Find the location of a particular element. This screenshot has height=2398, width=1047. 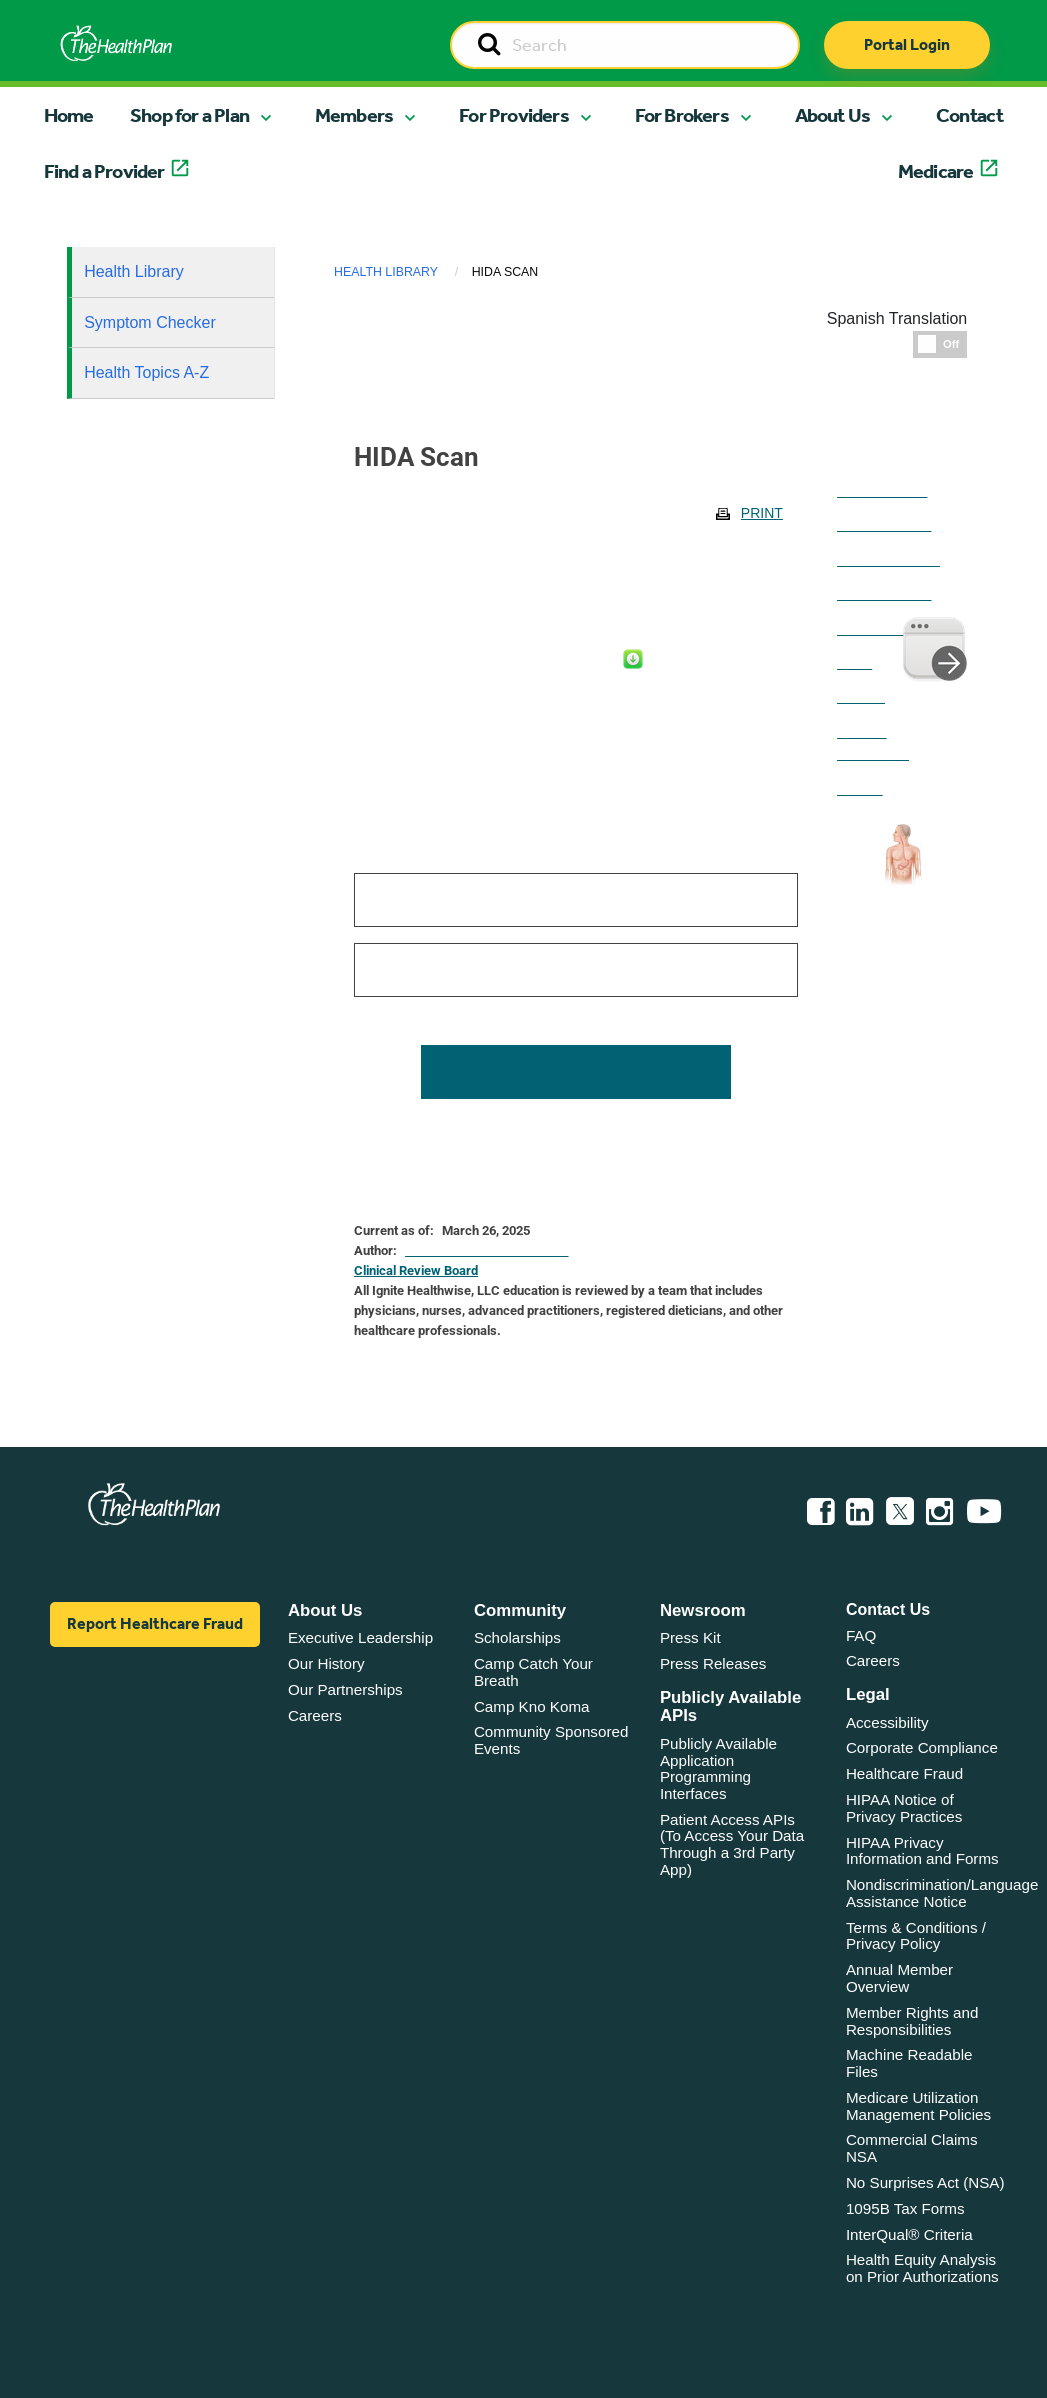

open uget download manager is located at coordinates (633, 659).